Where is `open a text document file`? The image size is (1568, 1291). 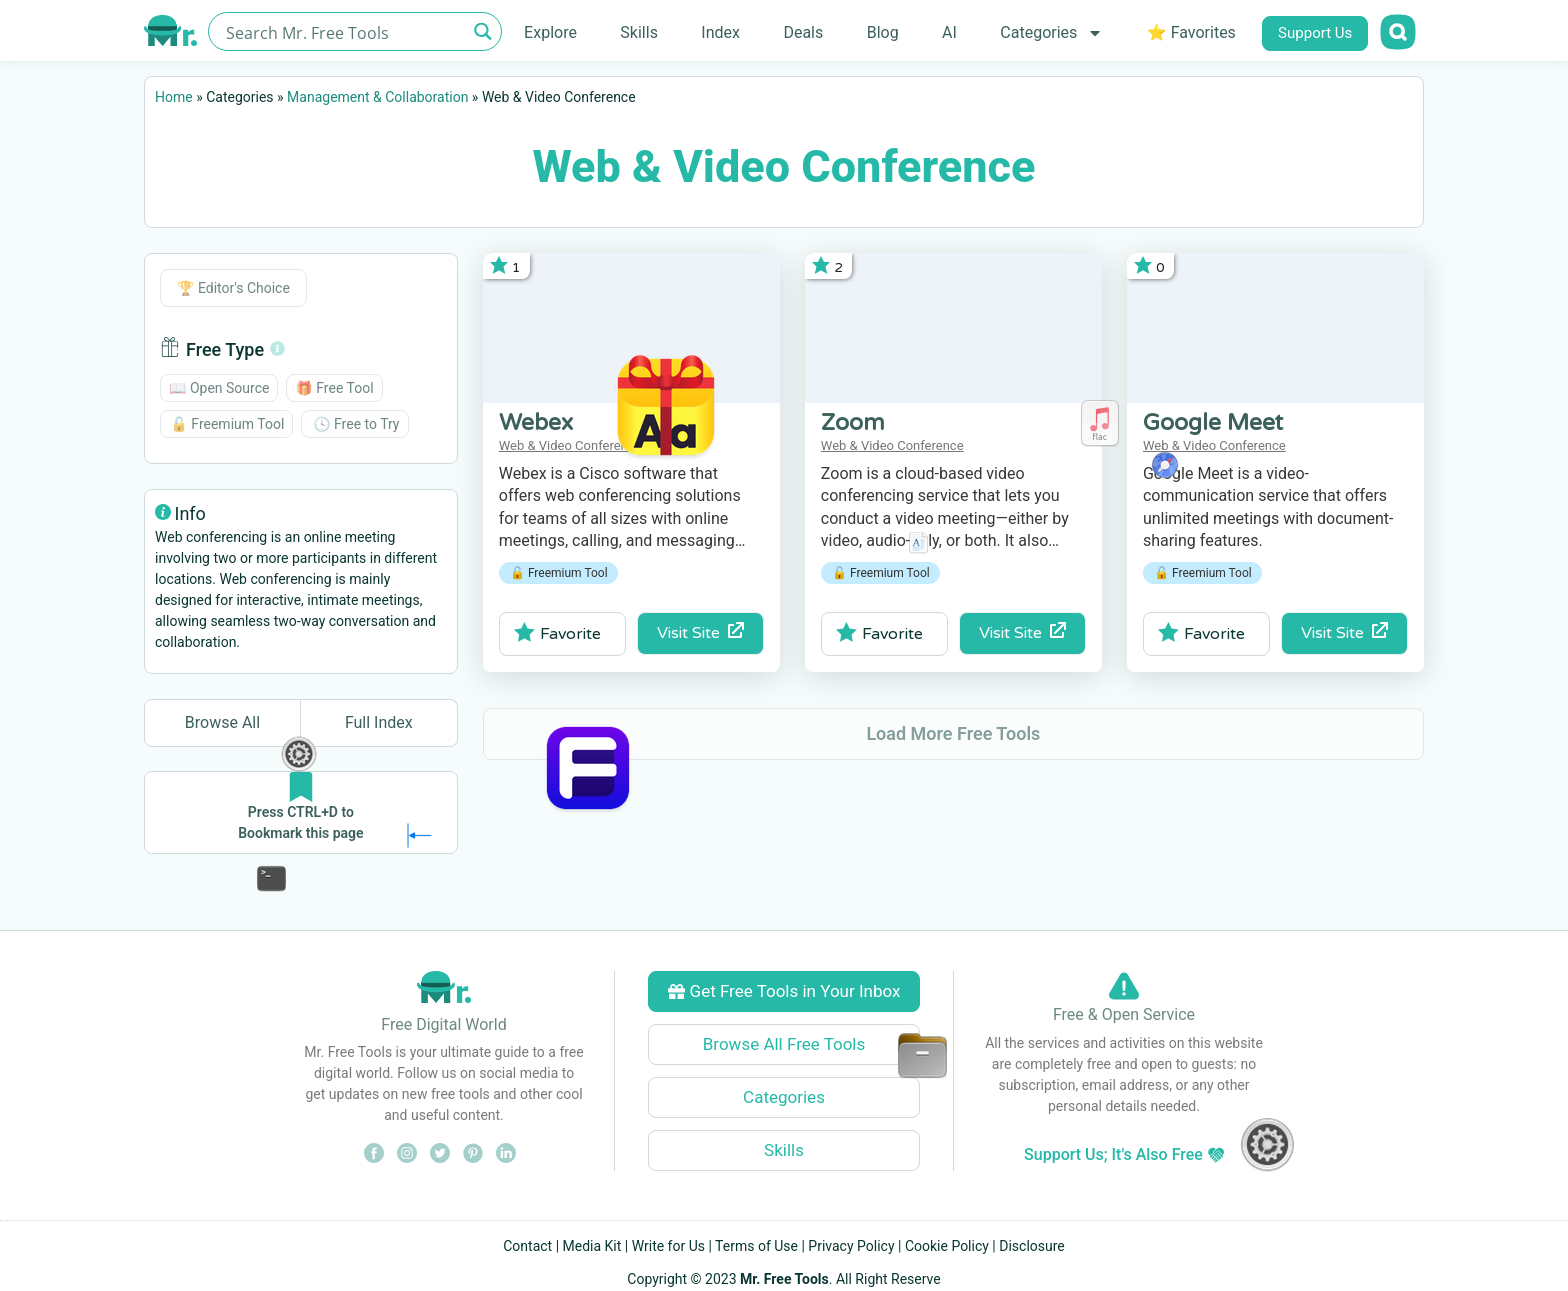
open a text document file is located at coordinates (918, 542).